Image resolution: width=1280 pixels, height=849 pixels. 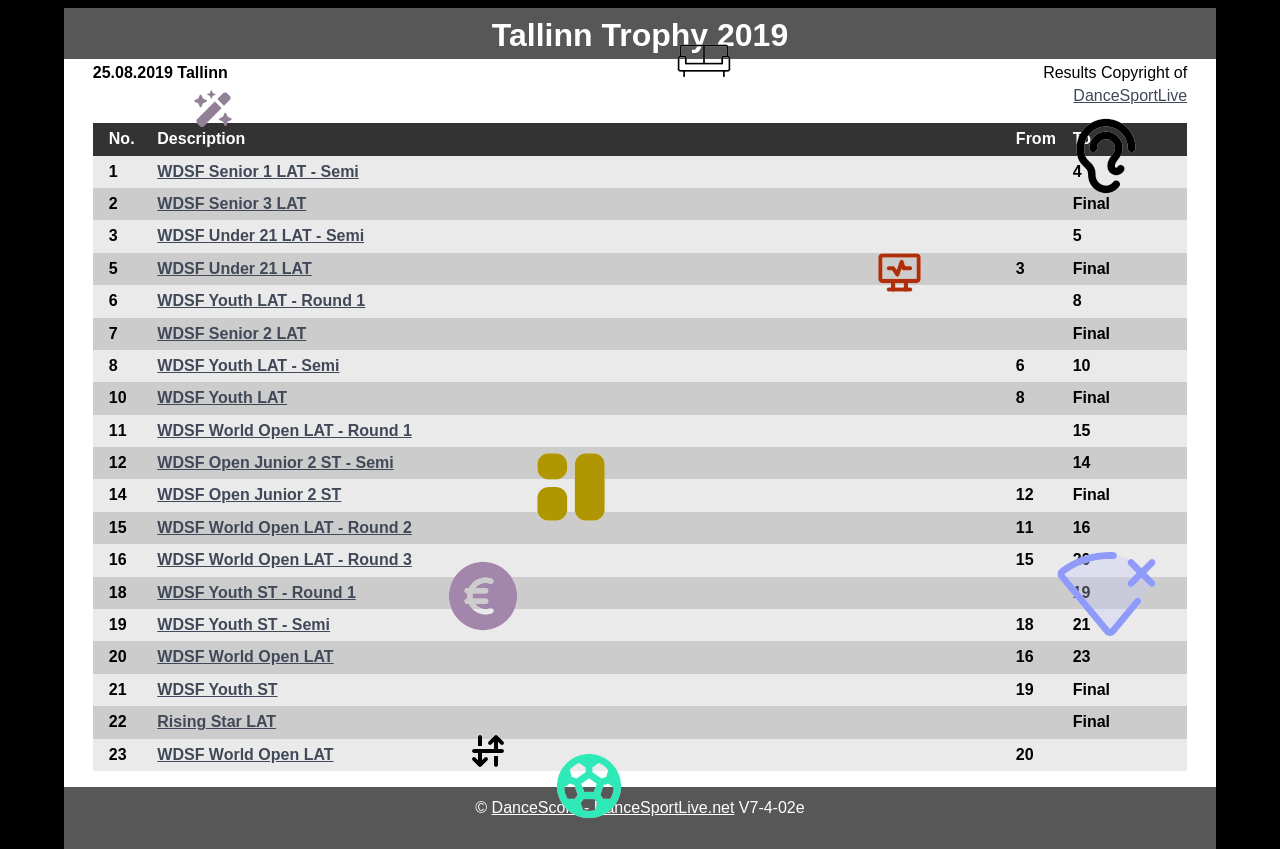 What do you see at coordinates (589, 786) in the screenshot?
I see `access sports or soccer-related content` at bounding box center [589, 786].